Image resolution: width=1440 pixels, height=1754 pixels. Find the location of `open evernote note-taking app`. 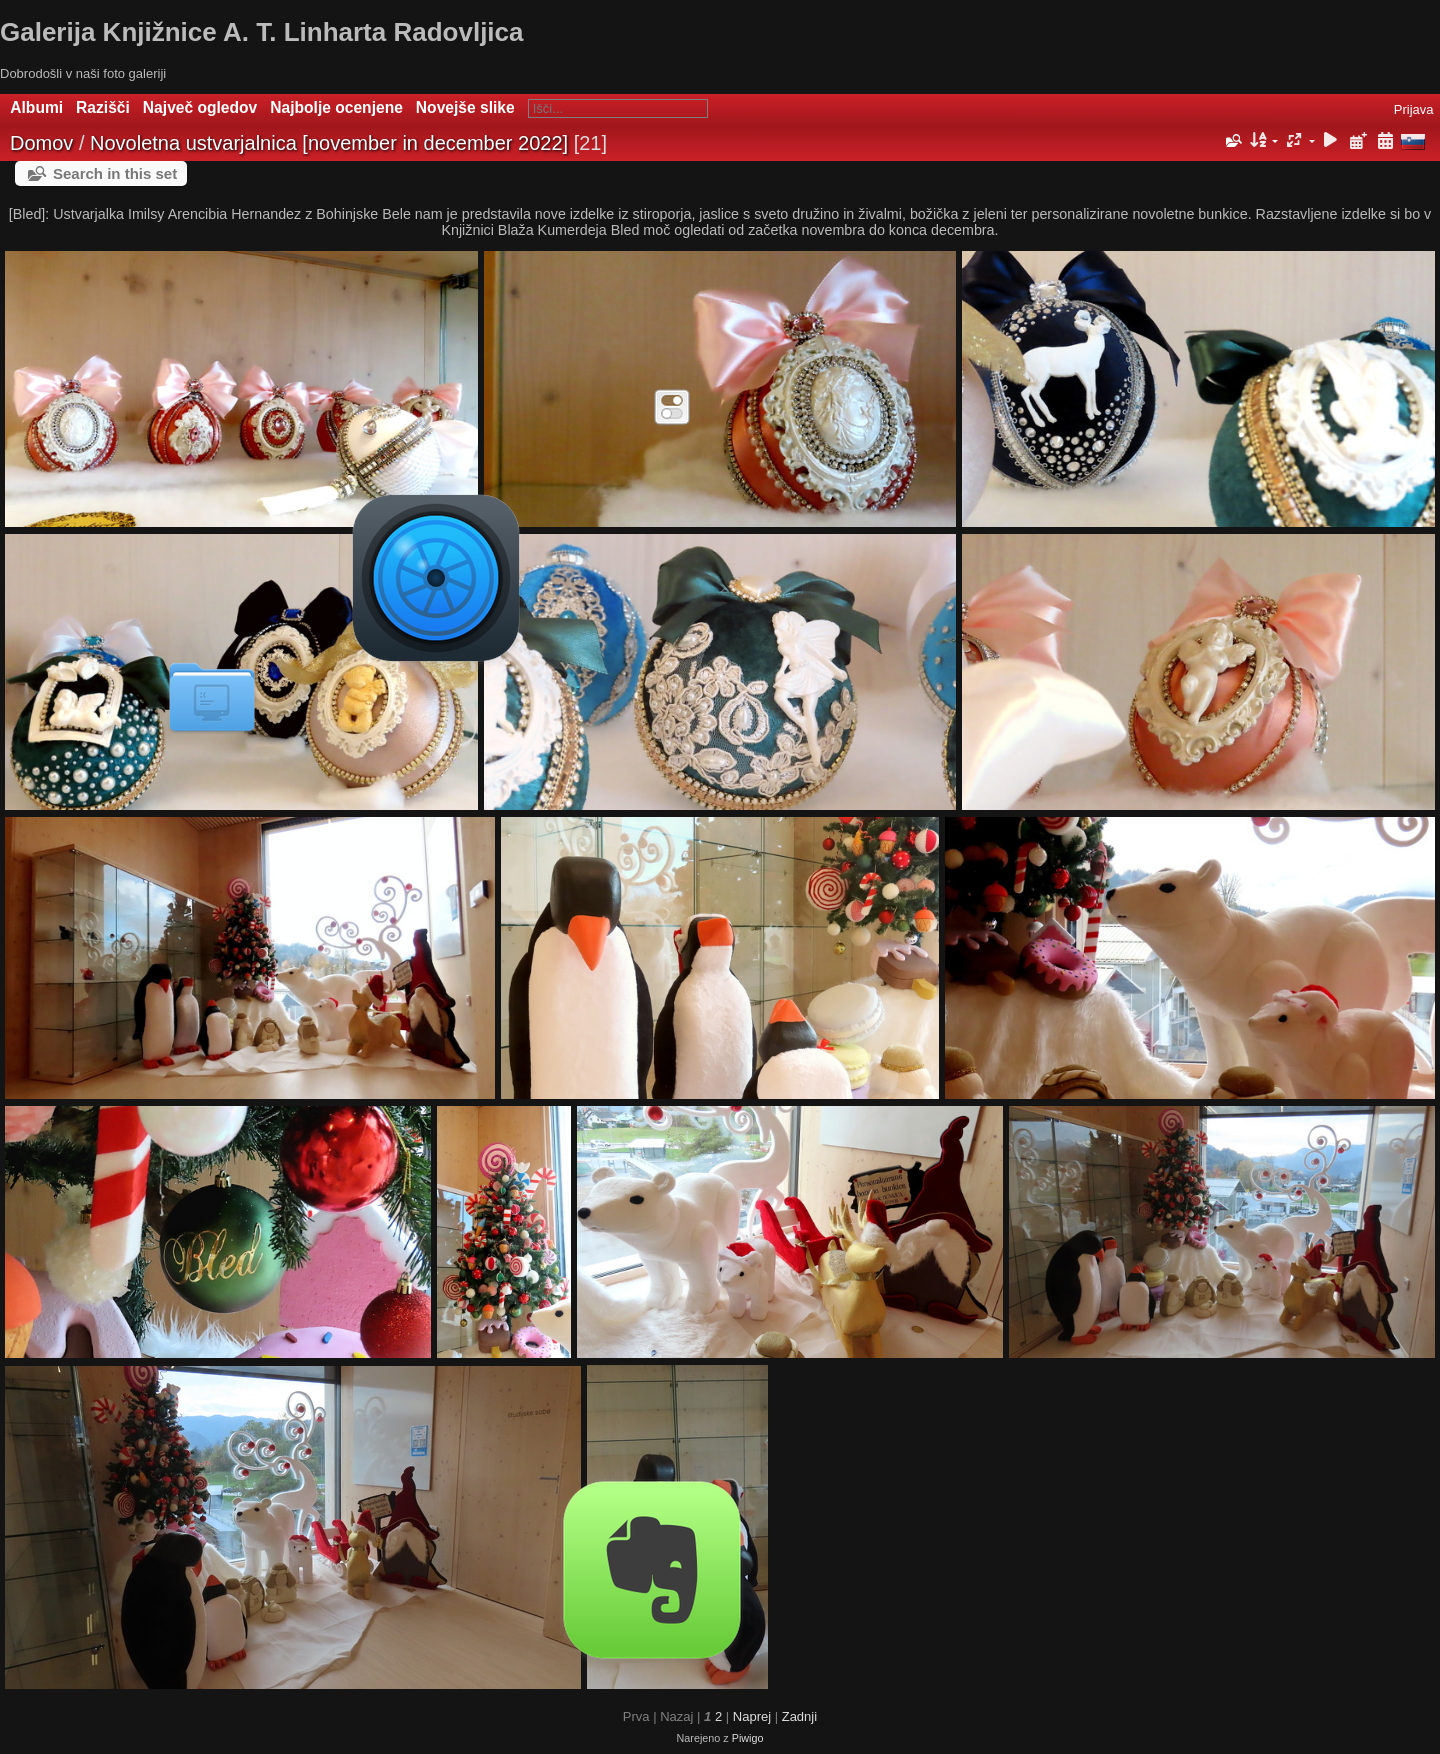

open evernote note-taking app is located at coordinates (652, 1570).